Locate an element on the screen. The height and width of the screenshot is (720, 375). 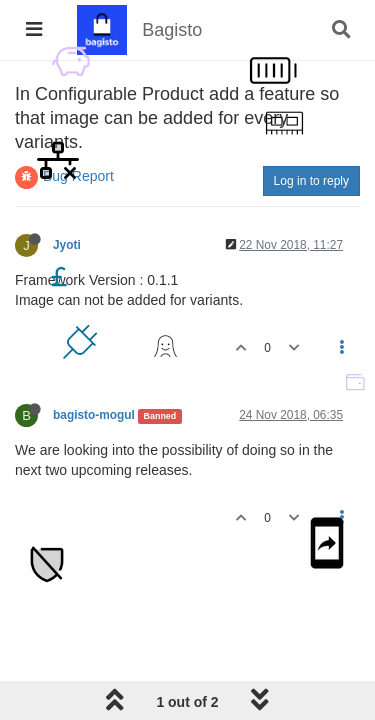
security or protection is disabled is located at coordinates (47, 563).